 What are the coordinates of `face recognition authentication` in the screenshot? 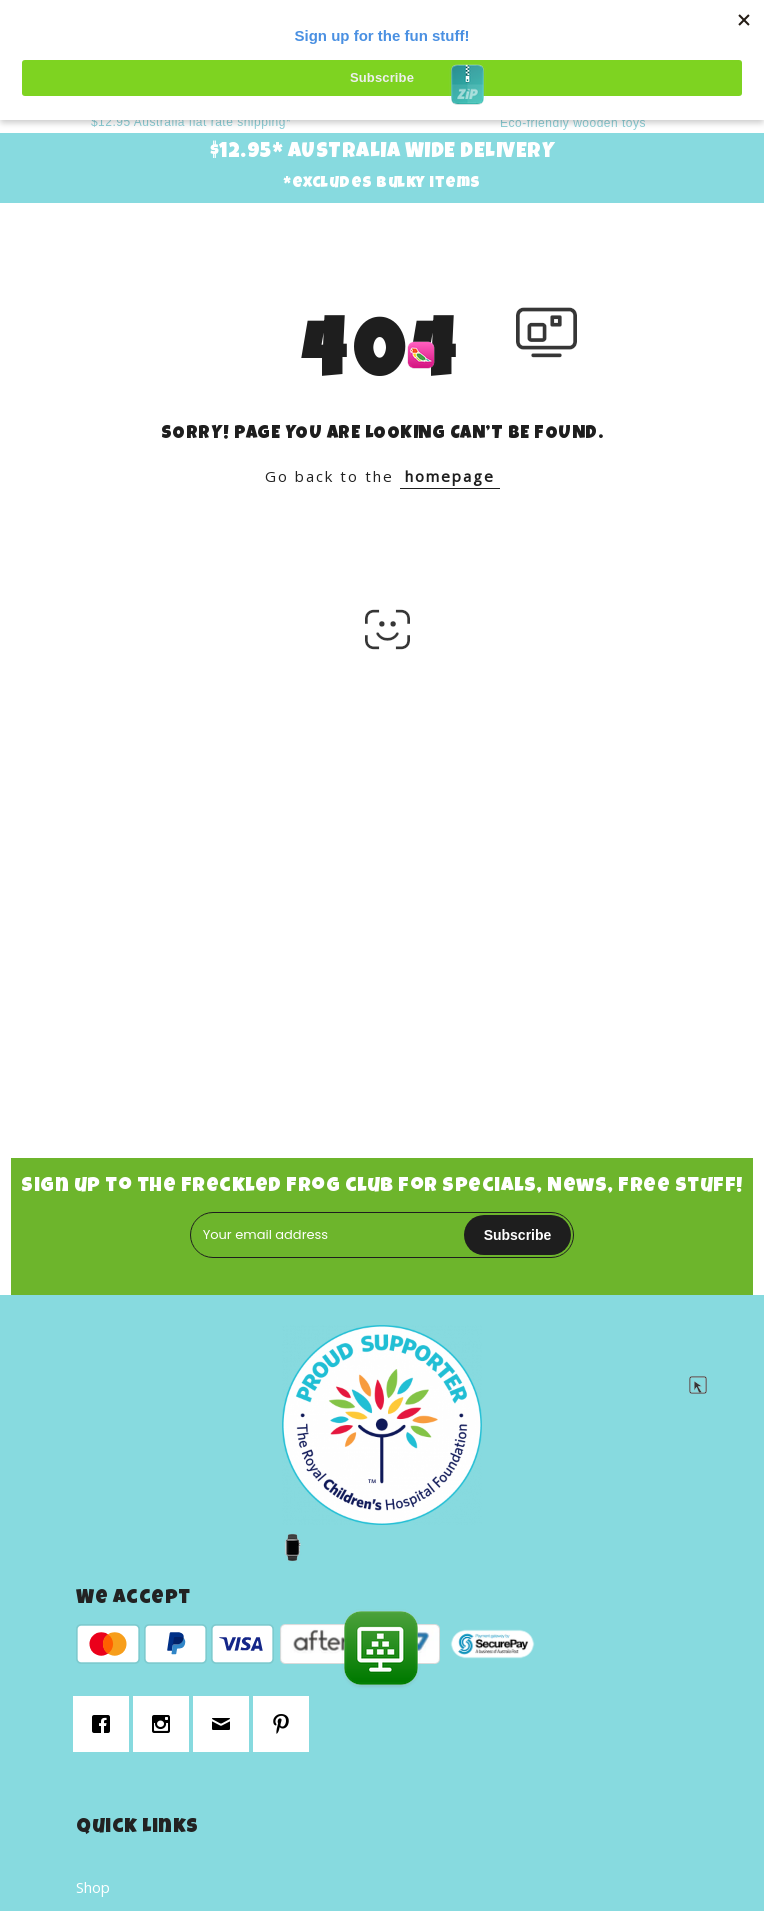 It's located at (387, 629).